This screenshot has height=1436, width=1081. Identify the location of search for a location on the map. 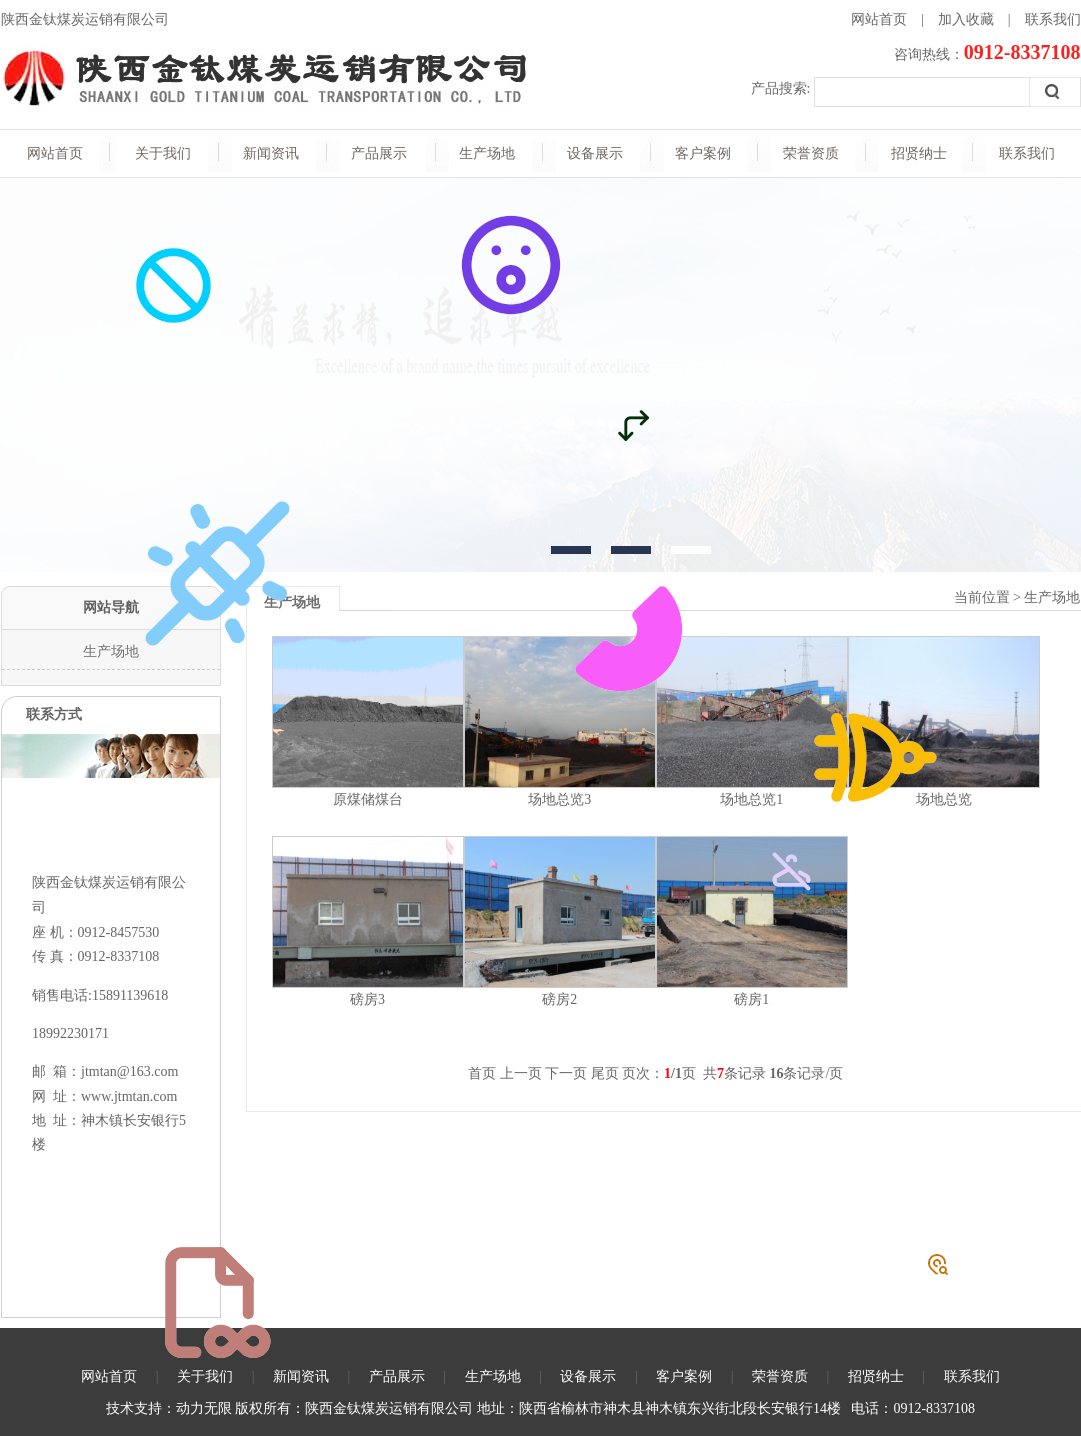
(937, 1264).